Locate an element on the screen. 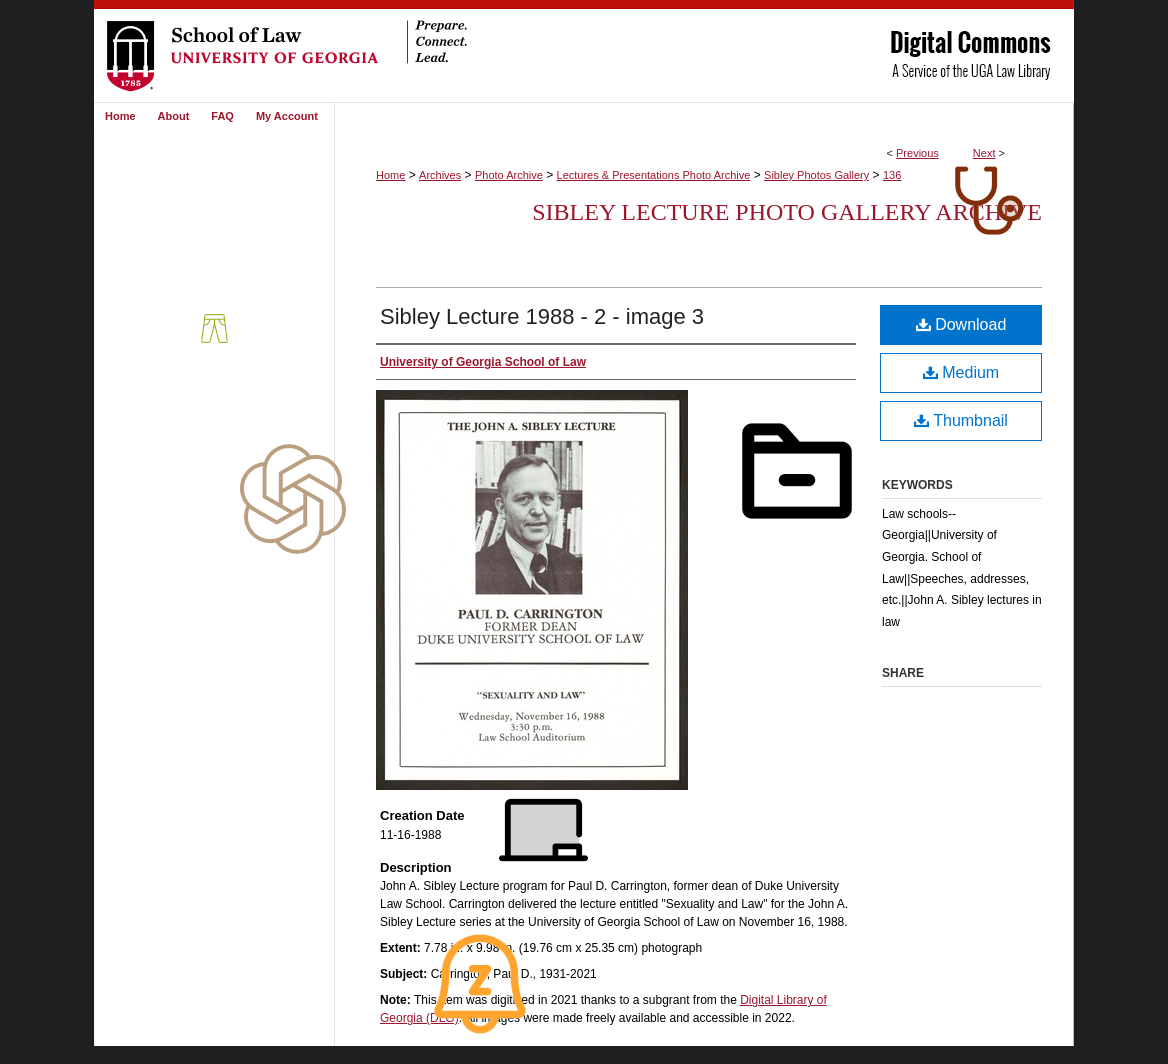 The width and height of the screenshot is (1168, 1064). access OpenAI services or ChatGPT is located at coordinates (293, 499).